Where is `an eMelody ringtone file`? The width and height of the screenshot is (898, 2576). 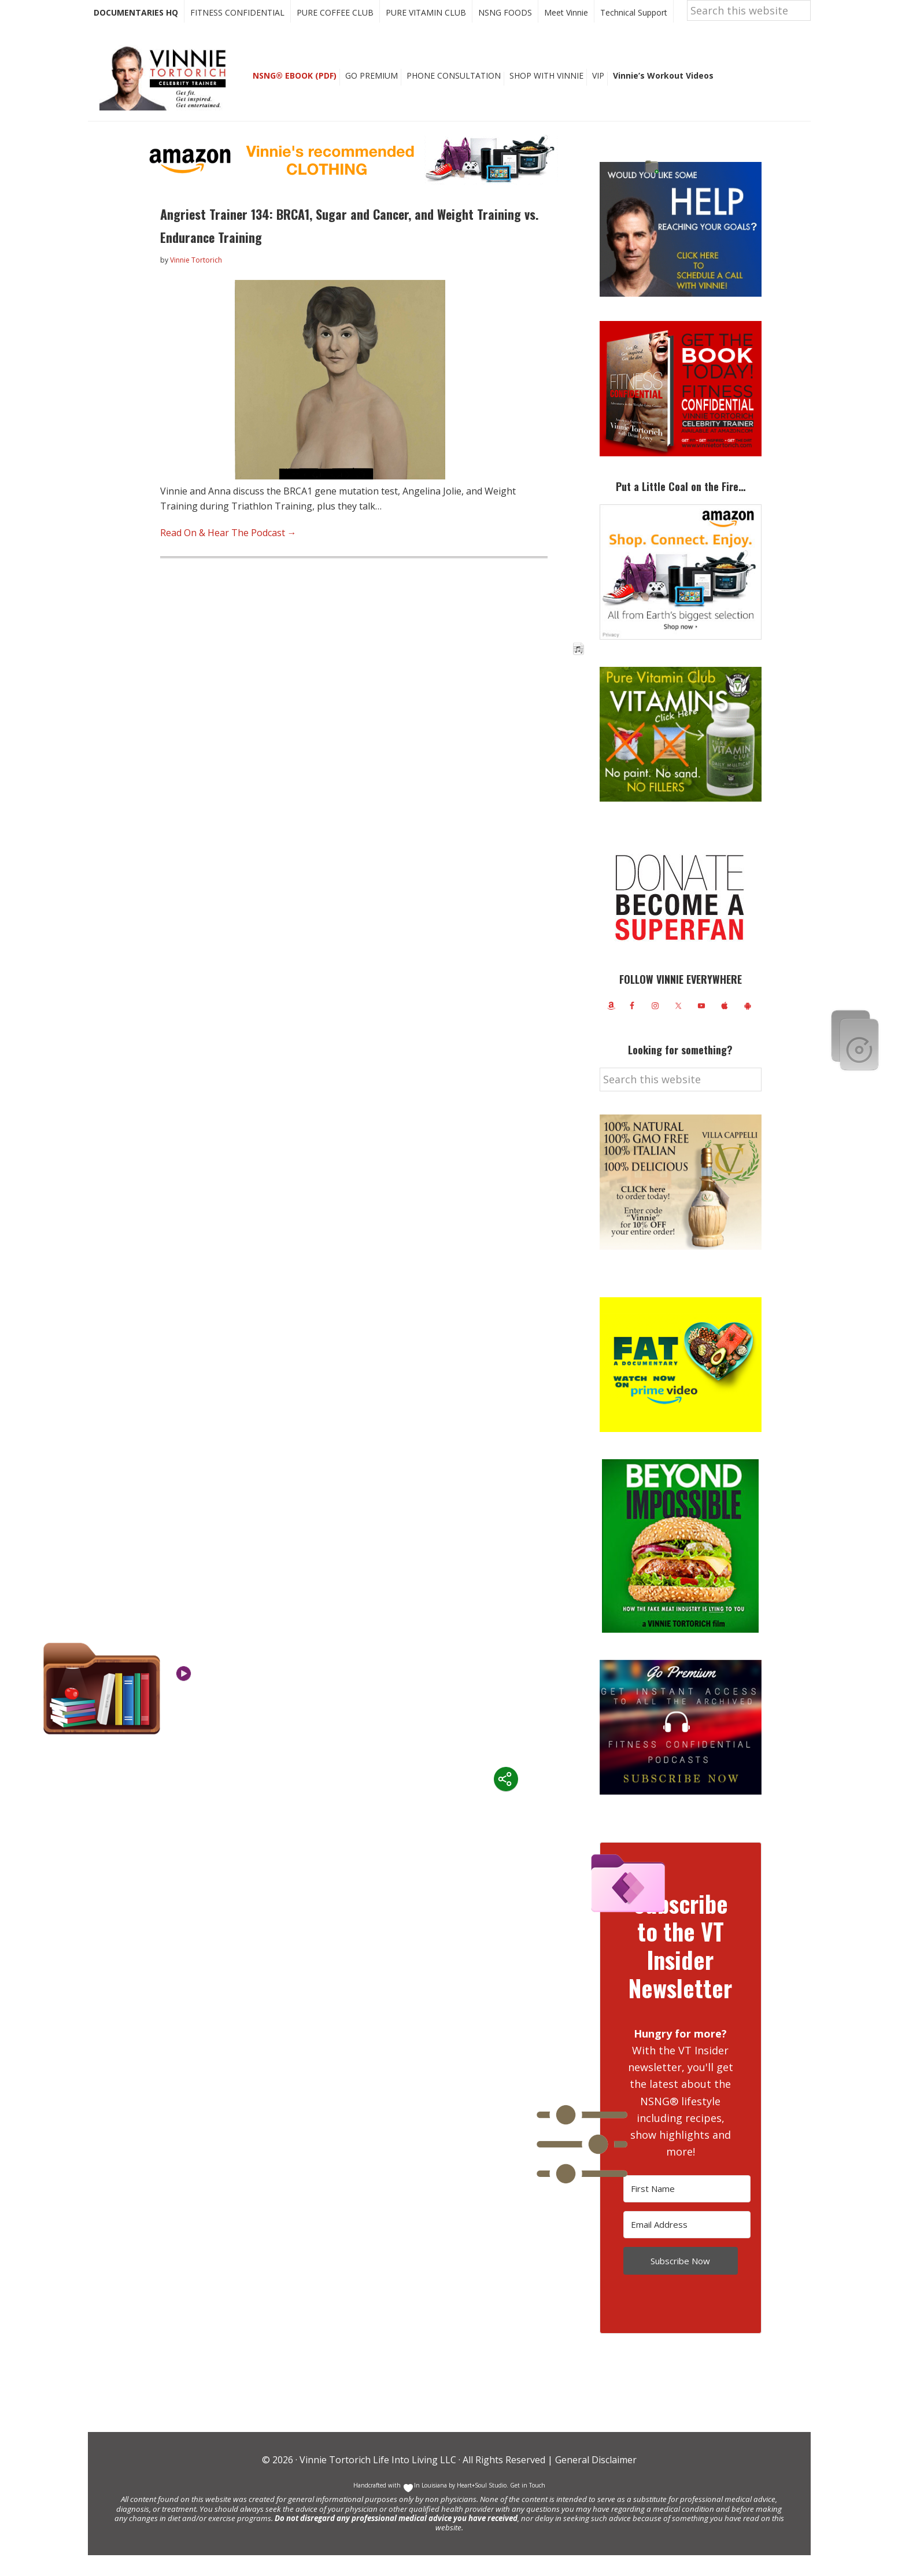
an eMelody ringtone file is located at coordinates (578, 648).